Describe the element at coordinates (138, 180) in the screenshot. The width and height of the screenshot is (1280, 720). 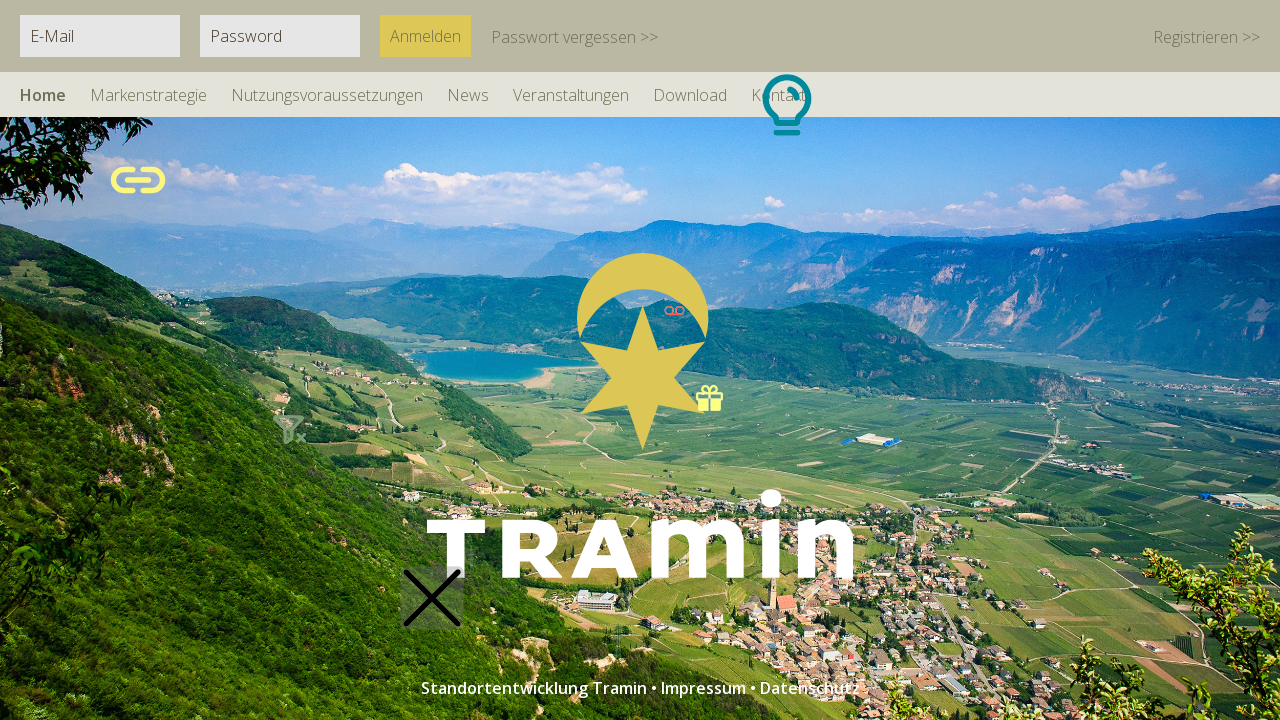
I see `copy link to clipboard` at that location.